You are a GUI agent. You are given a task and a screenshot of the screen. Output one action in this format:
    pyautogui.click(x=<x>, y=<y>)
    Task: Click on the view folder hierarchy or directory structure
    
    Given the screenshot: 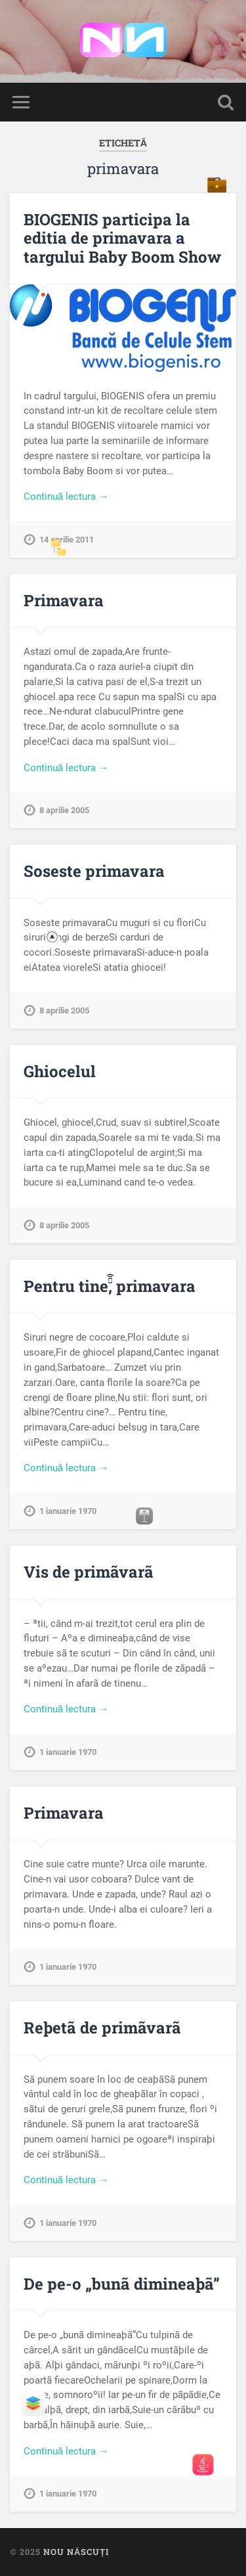 What is the action you would take?
    pyautogui.click(x=59, y=547)
    